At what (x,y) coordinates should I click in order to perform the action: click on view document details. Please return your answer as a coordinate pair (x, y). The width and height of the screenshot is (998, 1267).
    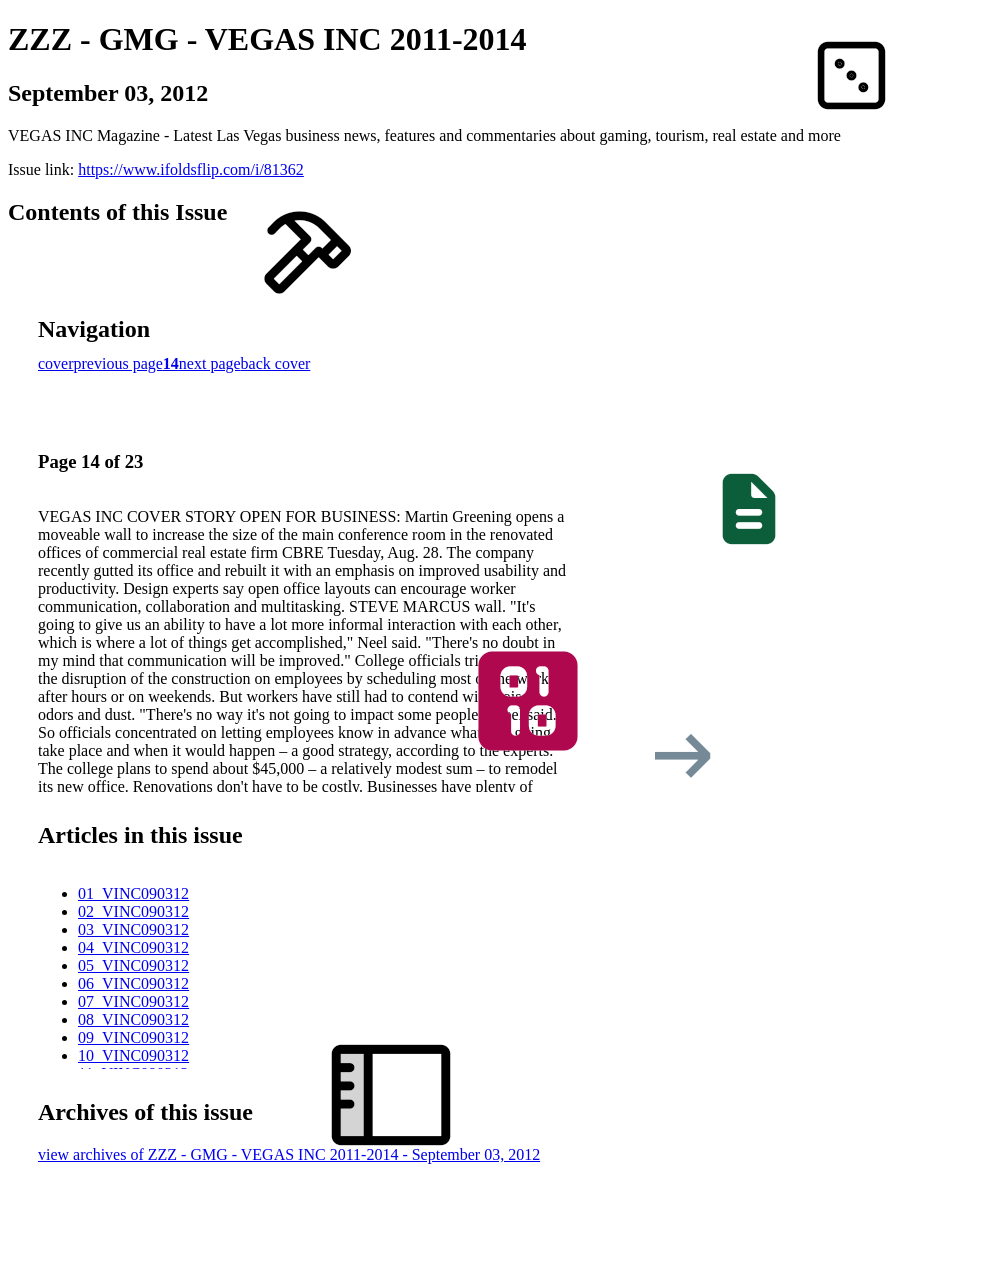
    Looking at the image, I should click on (749, 509).